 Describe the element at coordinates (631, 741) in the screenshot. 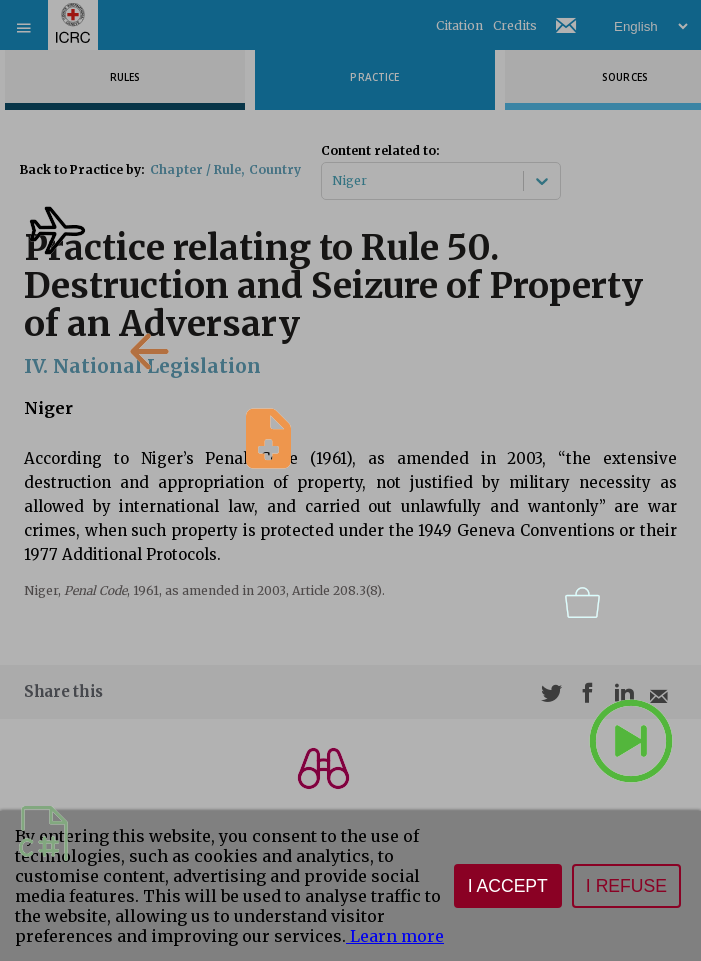

I see `skip to the next track` at that location.